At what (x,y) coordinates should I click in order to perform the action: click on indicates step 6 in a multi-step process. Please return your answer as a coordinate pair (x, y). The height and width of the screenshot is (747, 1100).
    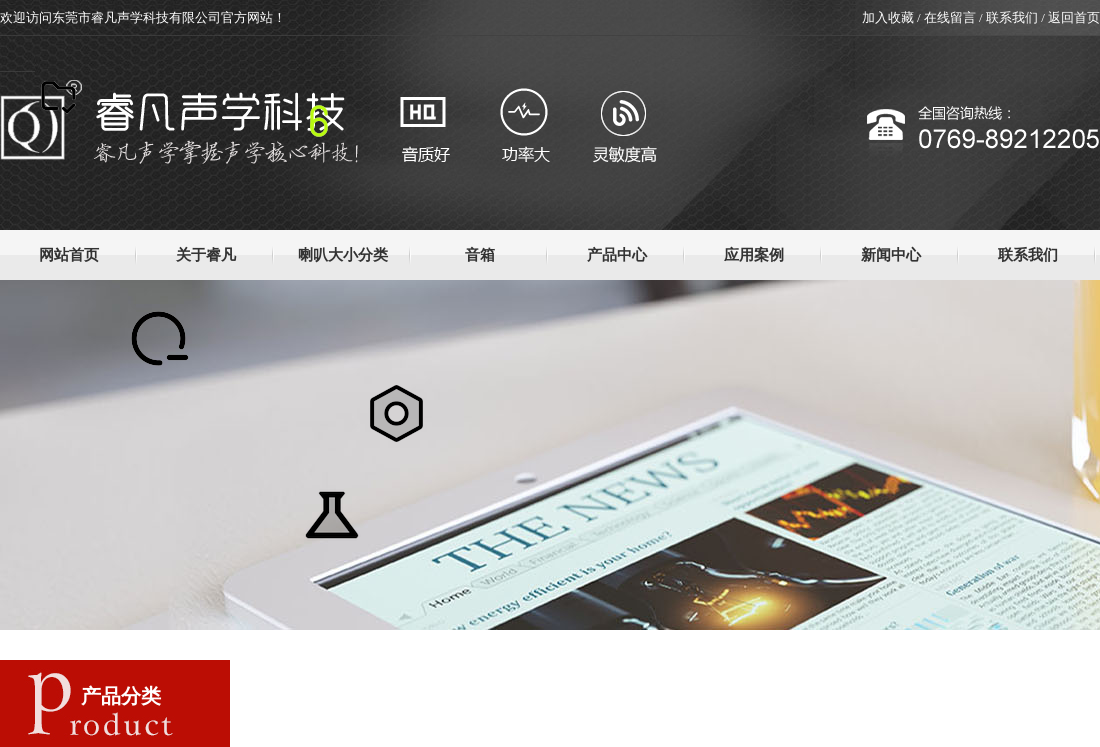
    Looking at the image, I should click on (319, 121).